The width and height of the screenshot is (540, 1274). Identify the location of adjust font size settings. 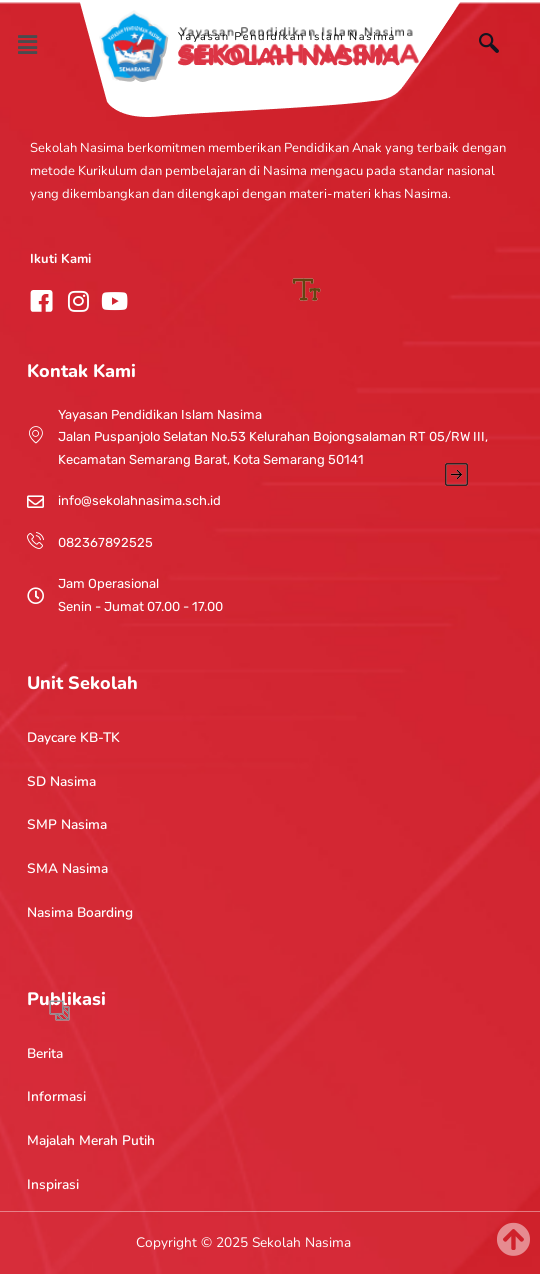
(306, 289).